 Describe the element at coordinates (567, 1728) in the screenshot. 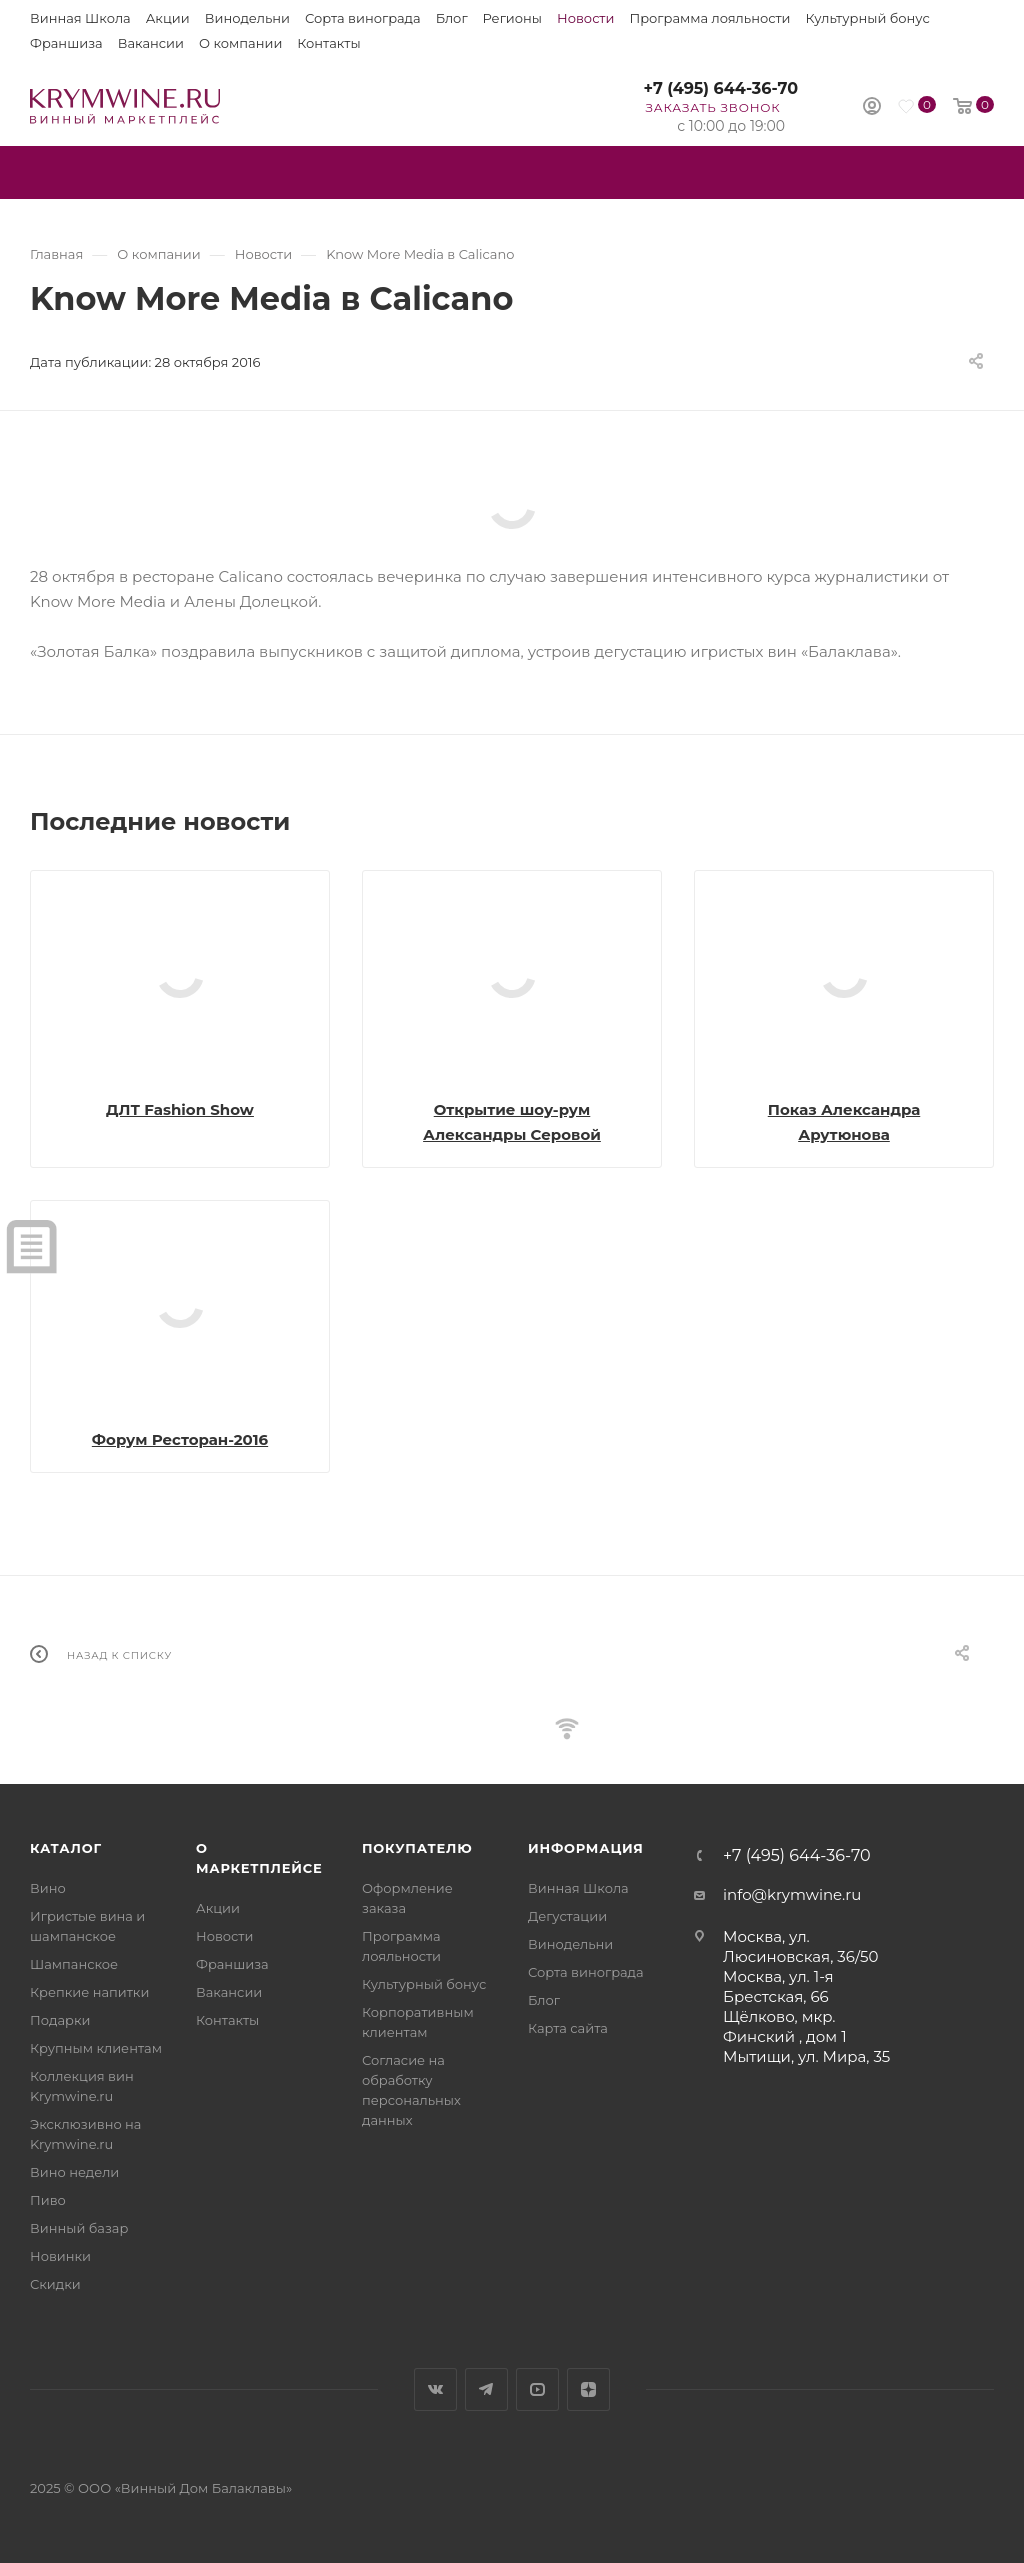

I see `indicates excellent wireless network signal strength` at that location.